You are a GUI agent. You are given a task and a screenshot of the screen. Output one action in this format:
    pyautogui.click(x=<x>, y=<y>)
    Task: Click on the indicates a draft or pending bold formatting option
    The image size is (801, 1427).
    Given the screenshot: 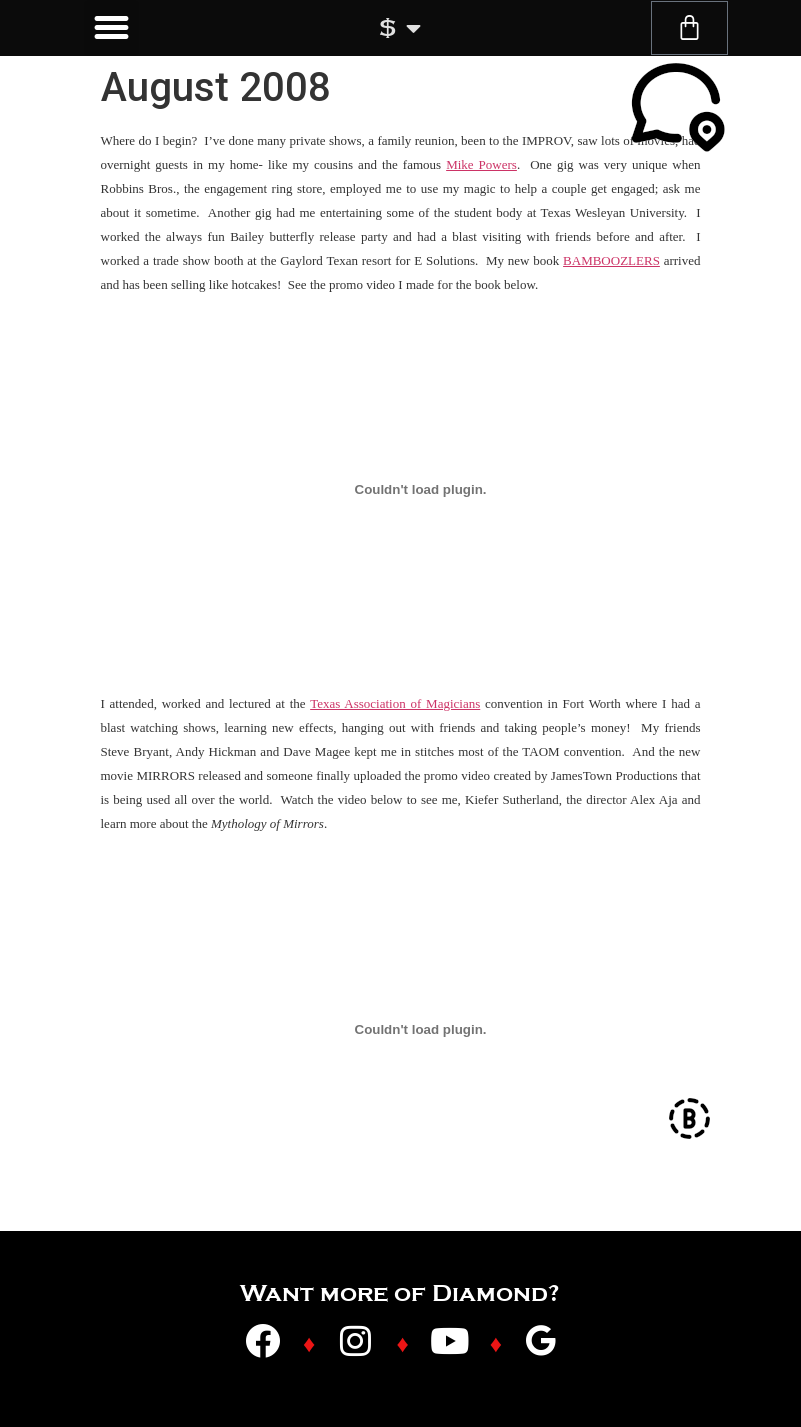 What is the action you would take?
    pyautogui.click(x=689, y=1118)
    